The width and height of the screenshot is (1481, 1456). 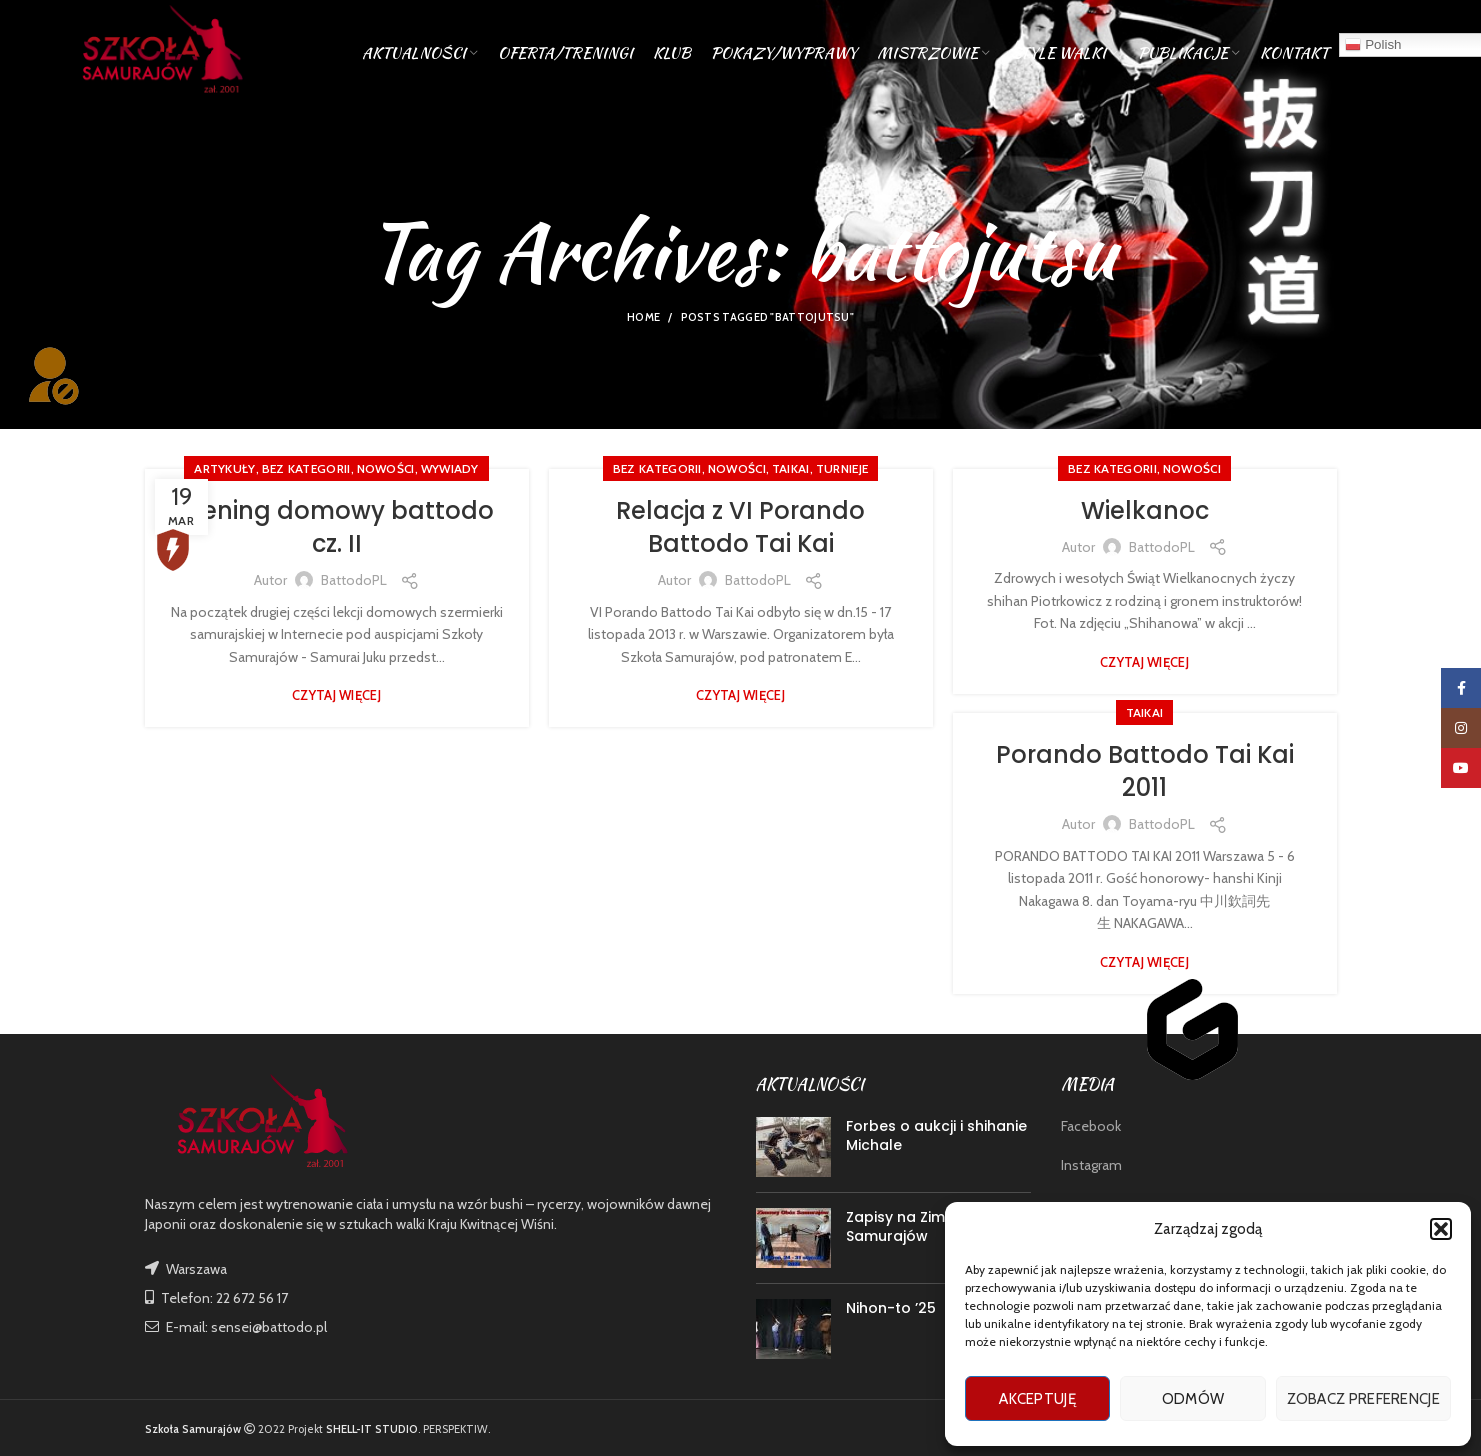 I want to click on open gitpod cloud development environment, so click(x=1192, y=1029).